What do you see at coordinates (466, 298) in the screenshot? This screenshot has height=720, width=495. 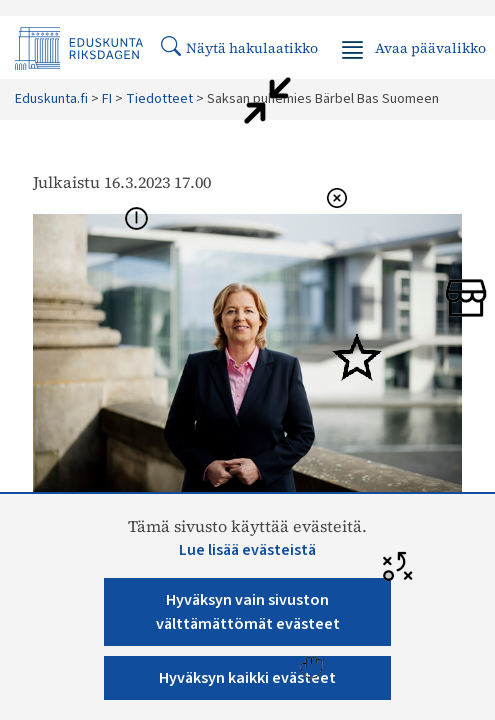 I see `access the online store or marketplace` at bounding box center [466, 298].